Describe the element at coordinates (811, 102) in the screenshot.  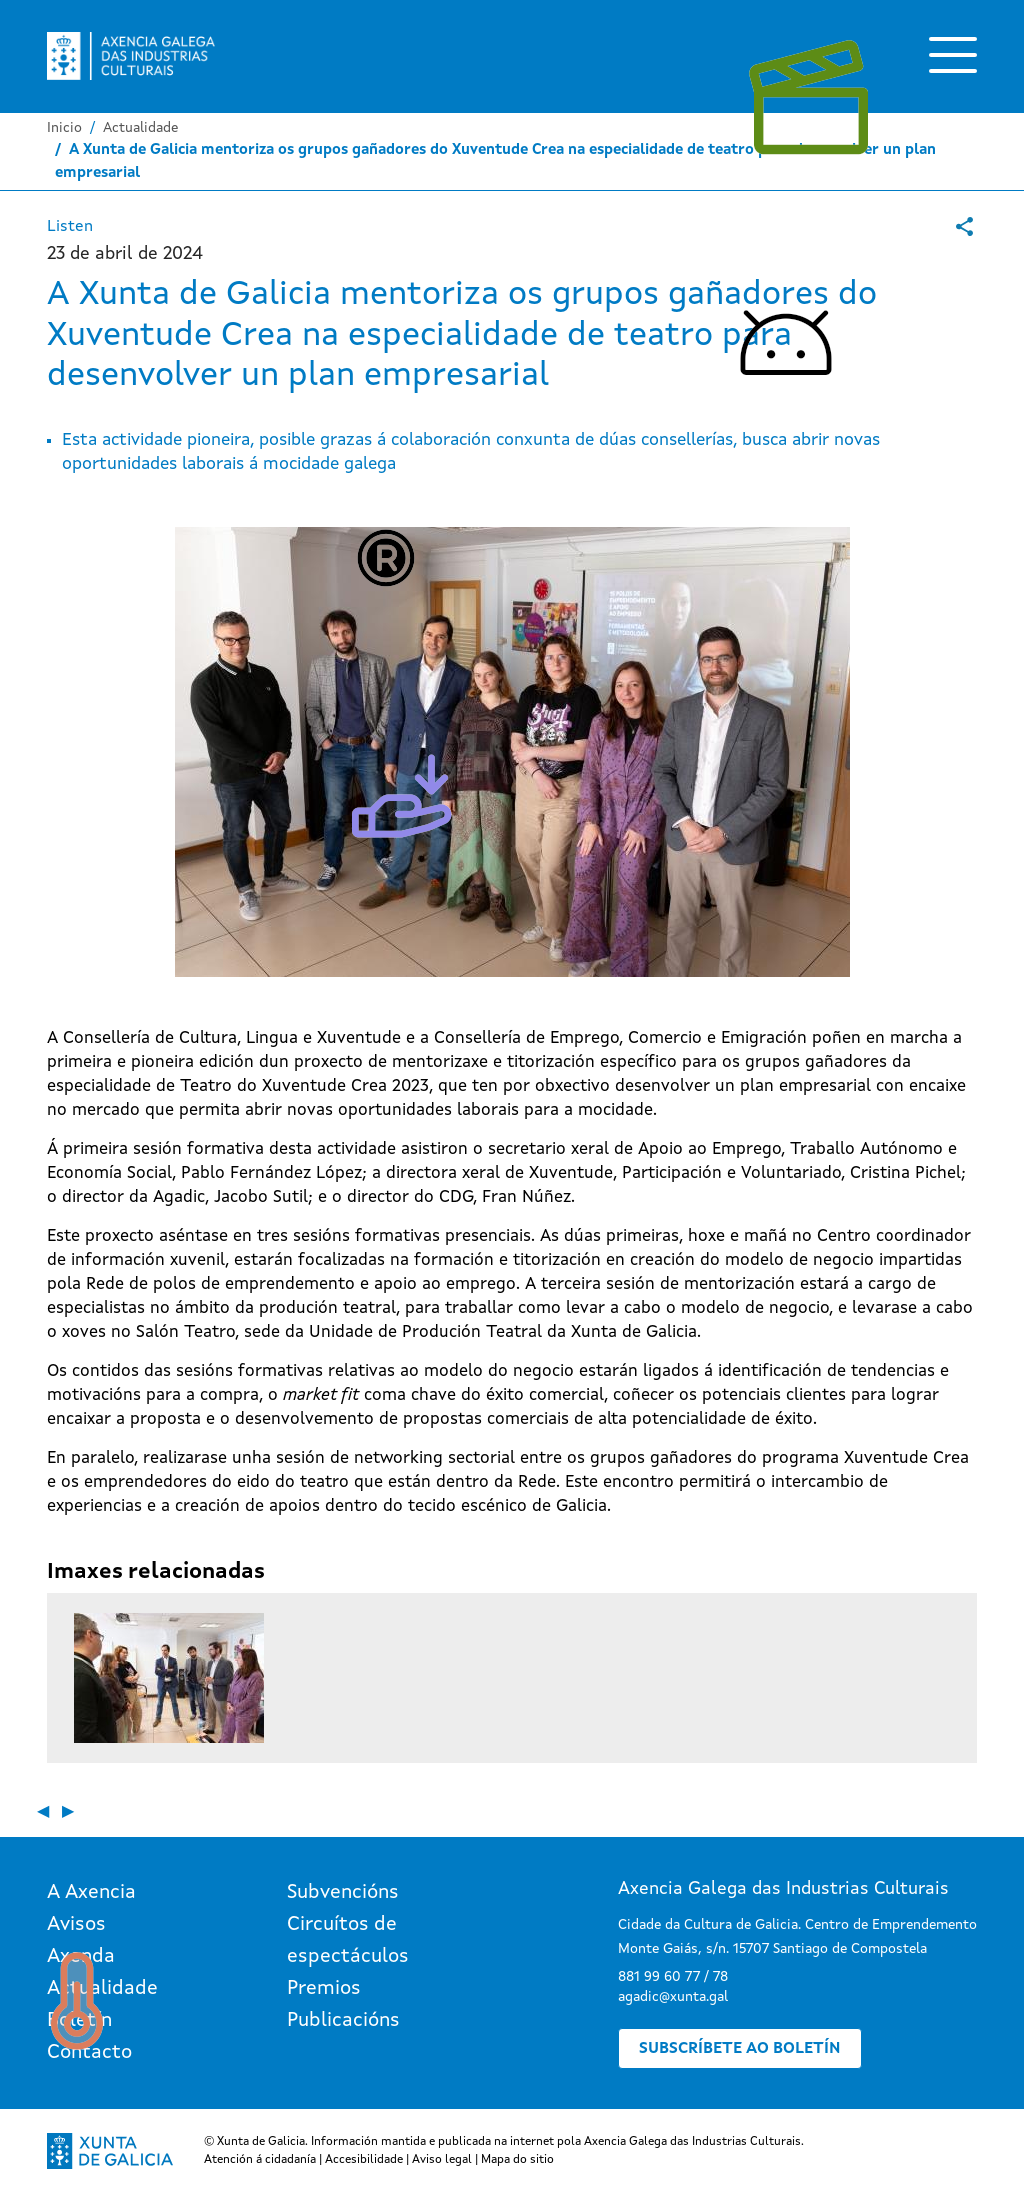
I see `access video or movie content` at that location.